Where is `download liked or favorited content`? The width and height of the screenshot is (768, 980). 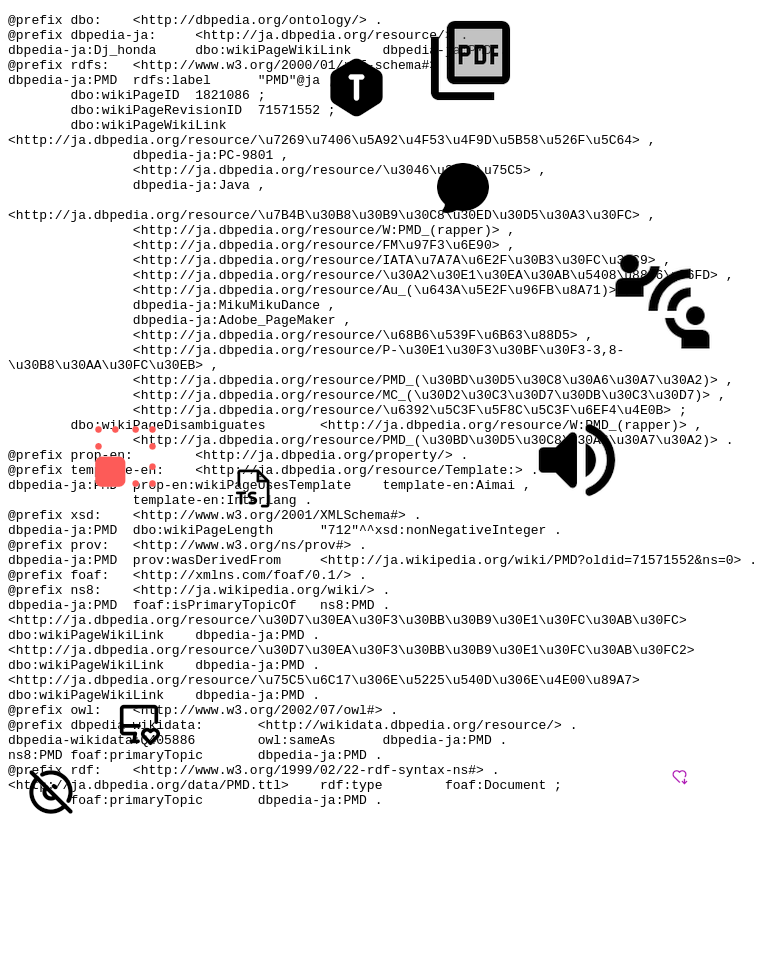 download liked or favorited content is located at coordinates (679, 776).